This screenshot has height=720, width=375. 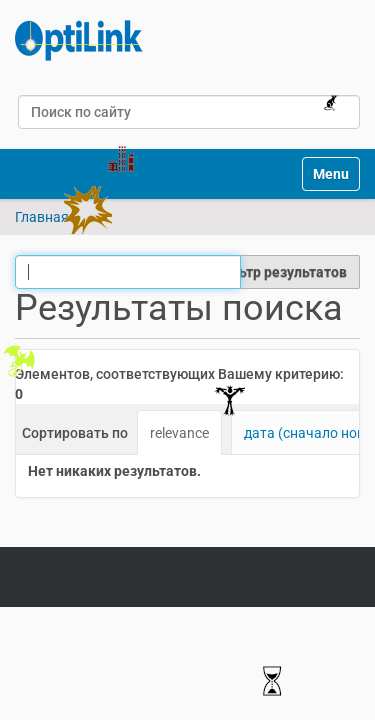 What do you see at coordinates (88, 210) in the screenshot?
I see `indicates a splat or impact effect in gameplay` at bounding box center [88, 210].